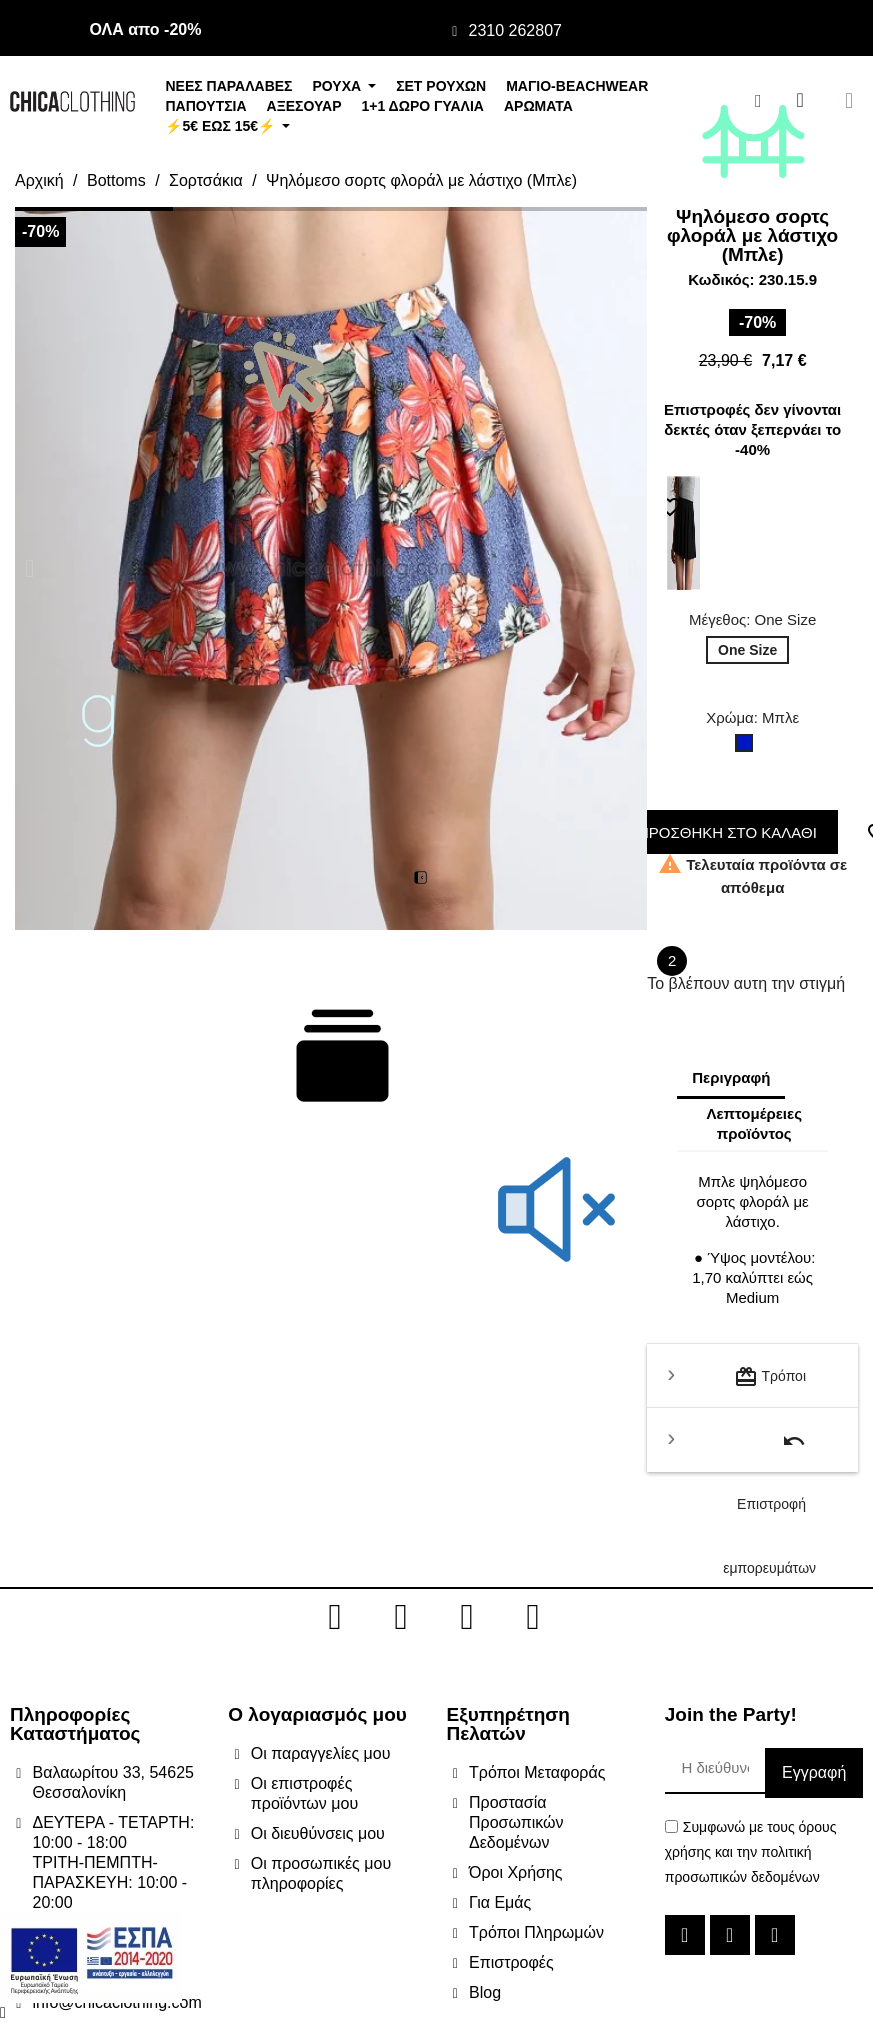 The height and width of the screenshot is (2023, 873). What do you see at coordinates (288, 376) in the screenshot?
I see `click or tap to interact` at bounding box center [288, 376].